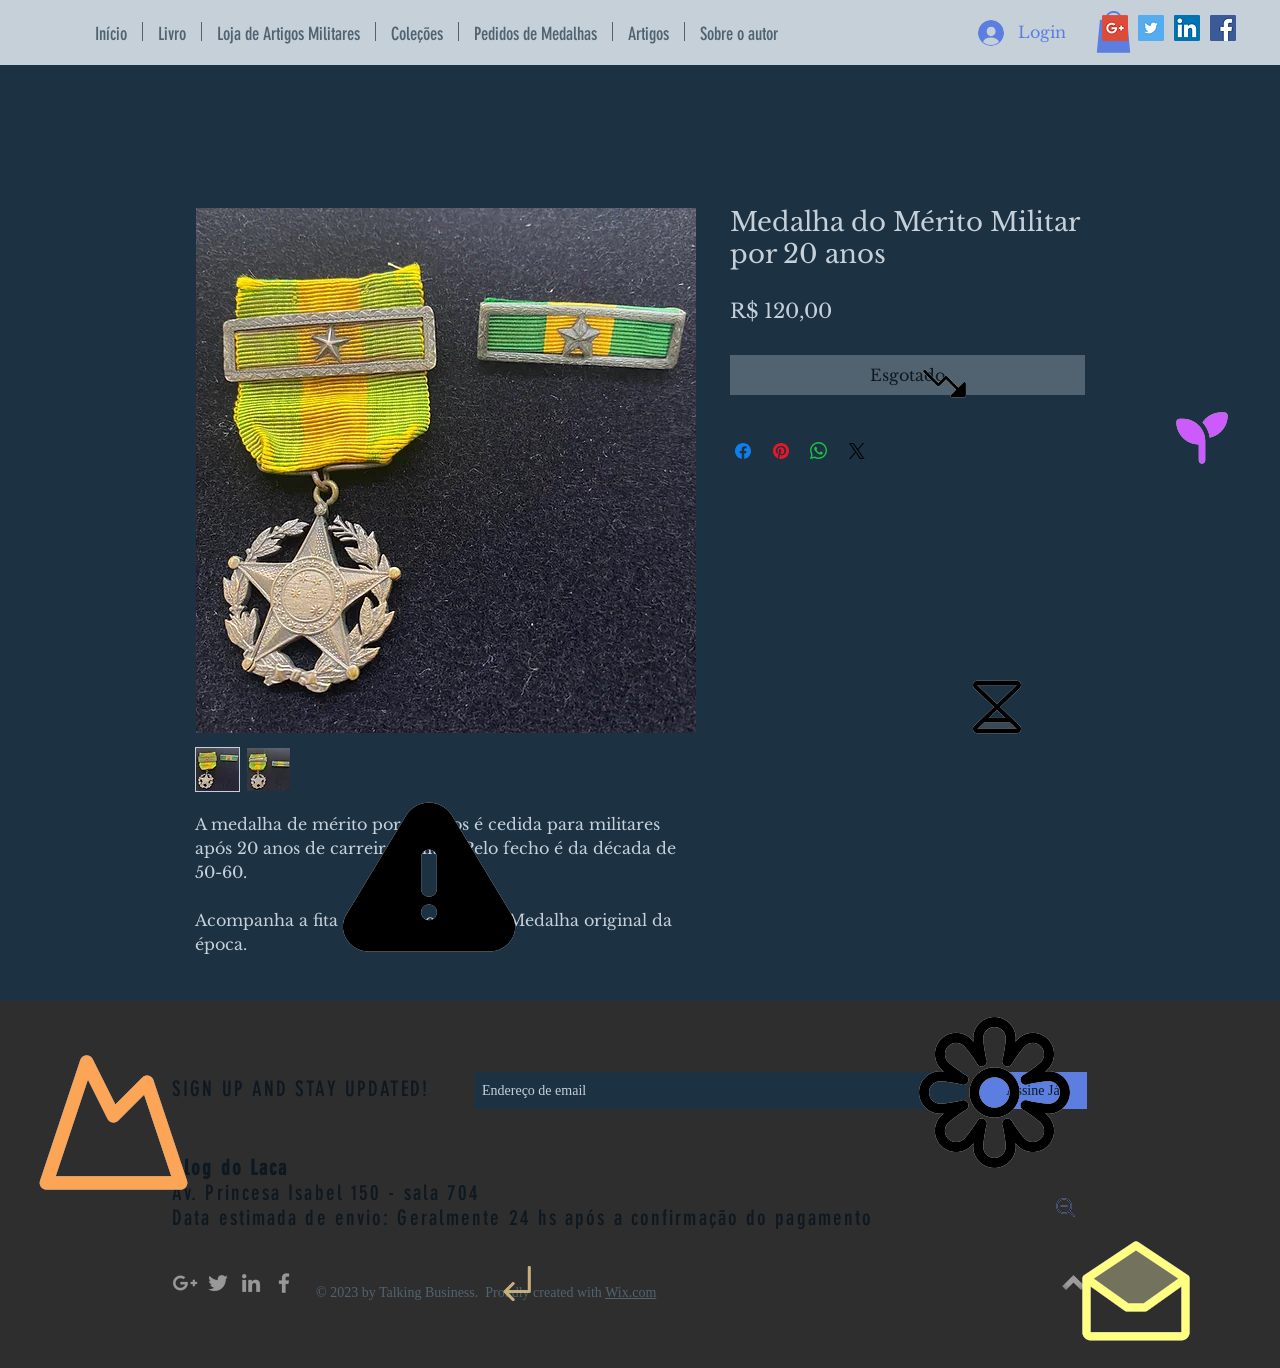 This screenshot has height=1368, width=1280. What do you see at coordinates (994, 1092) in the screenshot?
I see `access garden or plant care features` at bounding box center [994, 1092].